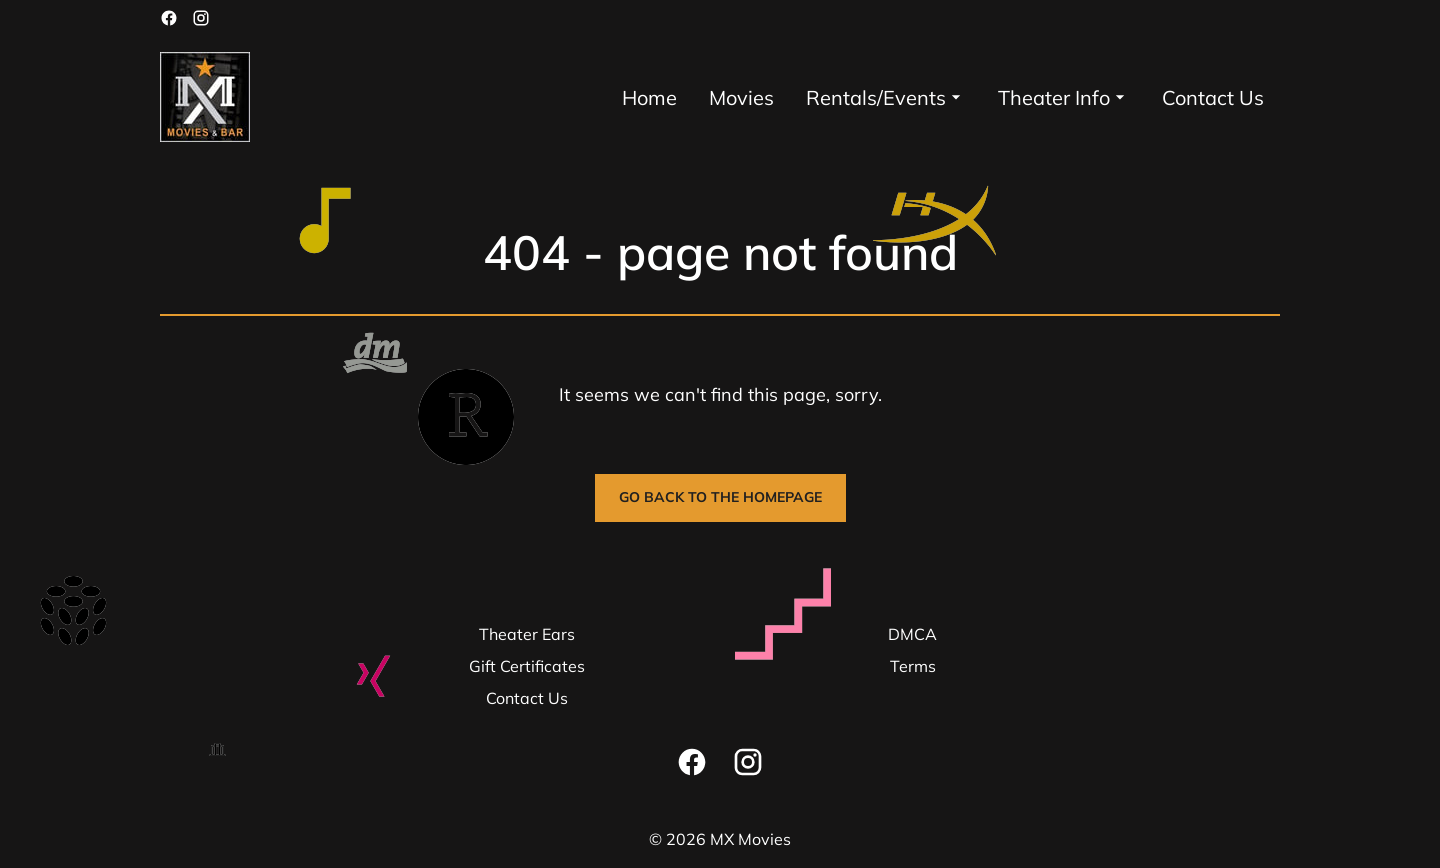 The width and height of the screenshot is (1440, 868). I want to click on luggage deposit or storage location, so click(217, 749).